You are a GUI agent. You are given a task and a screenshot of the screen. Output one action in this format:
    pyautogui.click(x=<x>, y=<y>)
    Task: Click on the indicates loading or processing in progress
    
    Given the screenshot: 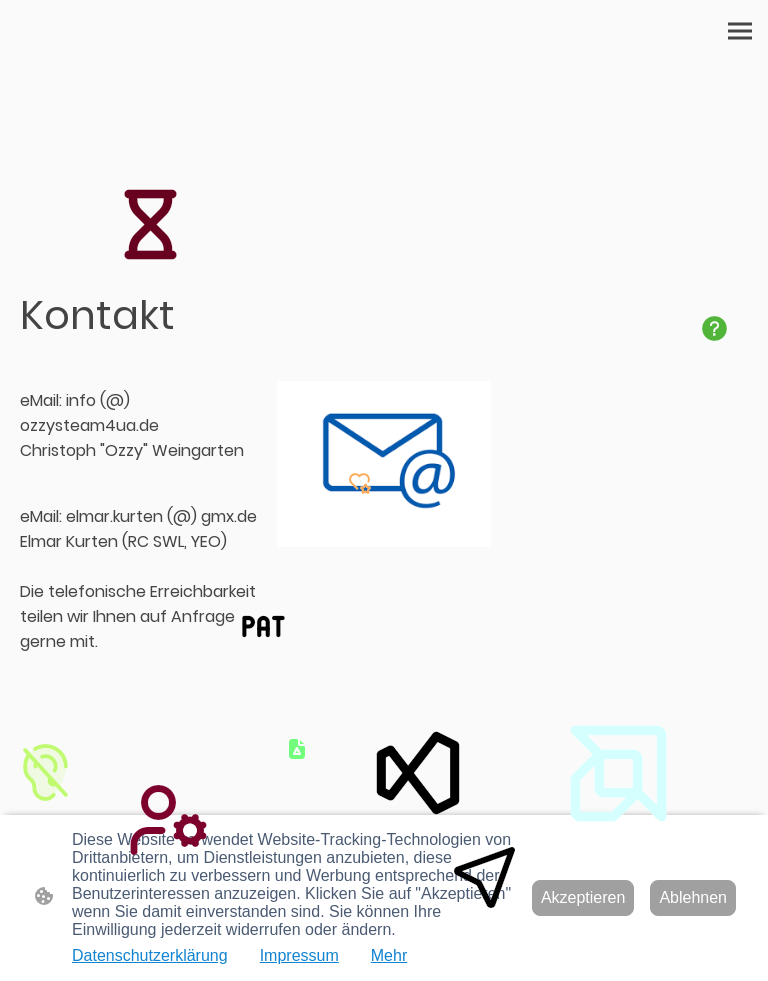 What is the action you would take?
    pyautogui.click(x=150, y=224)
    